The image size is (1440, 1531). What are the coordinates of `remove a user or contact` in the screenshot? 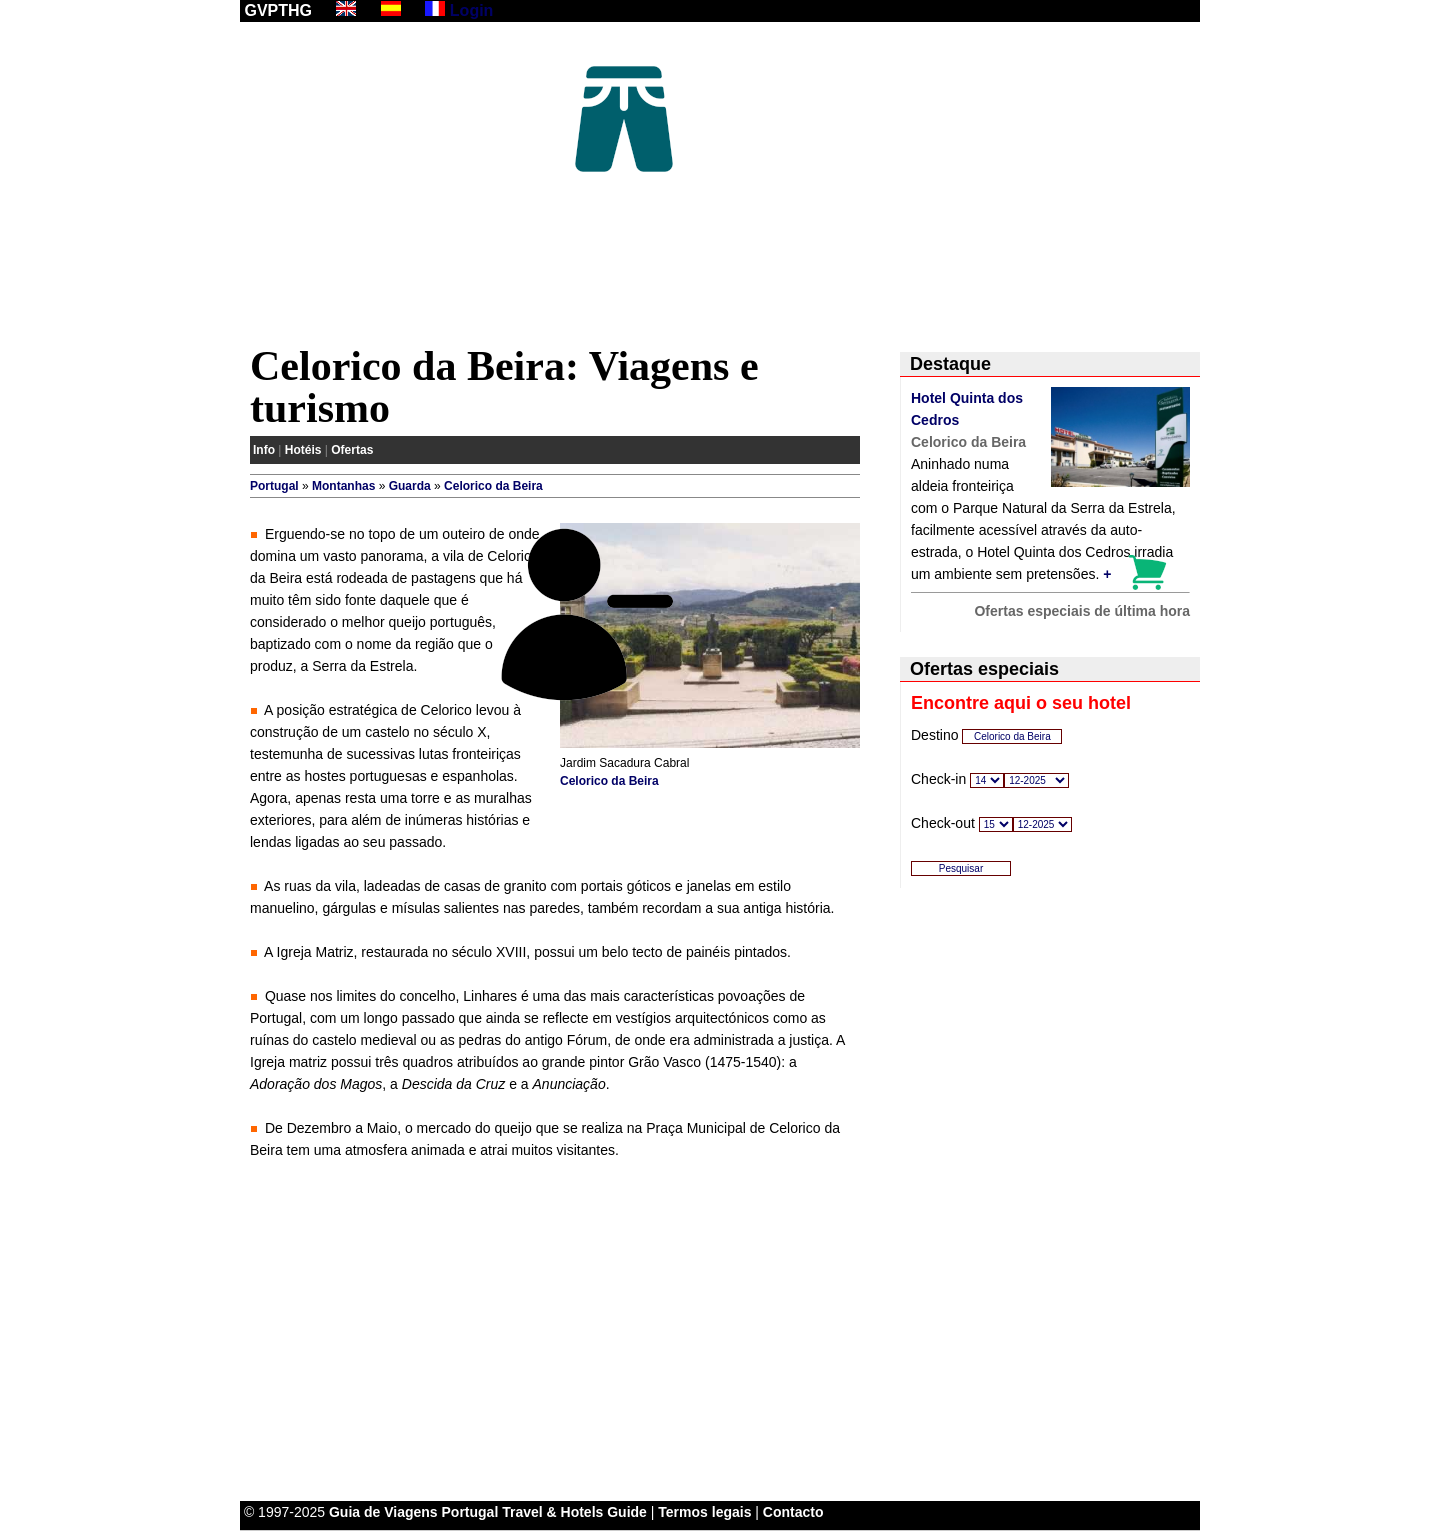 It's located at (578, 614).